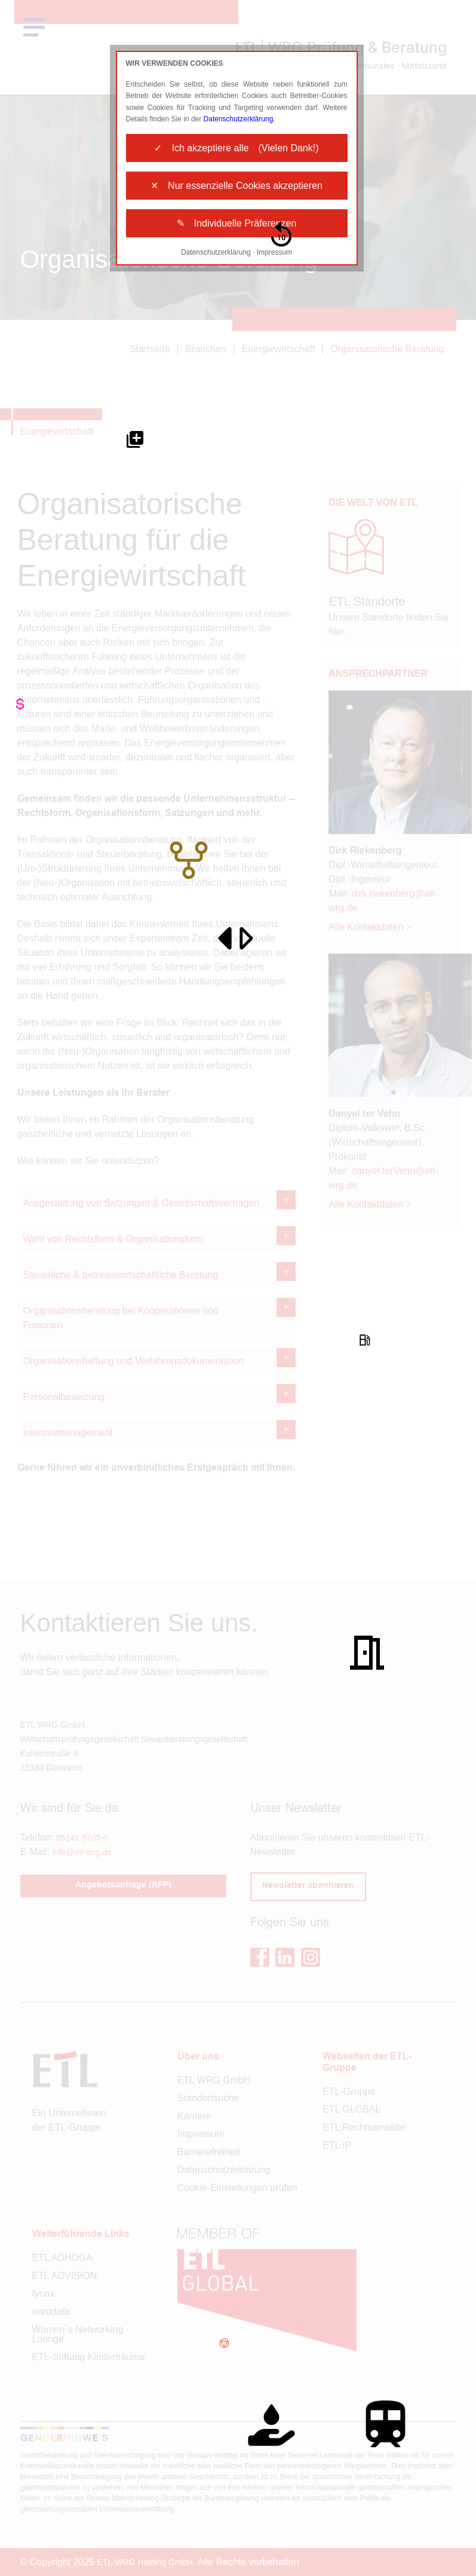 The image size is (476, 2576). What do you see at coordinates (367, 1652) in the screenshot?
I see `access meeting room booking` at bounding box center [367, 1652].